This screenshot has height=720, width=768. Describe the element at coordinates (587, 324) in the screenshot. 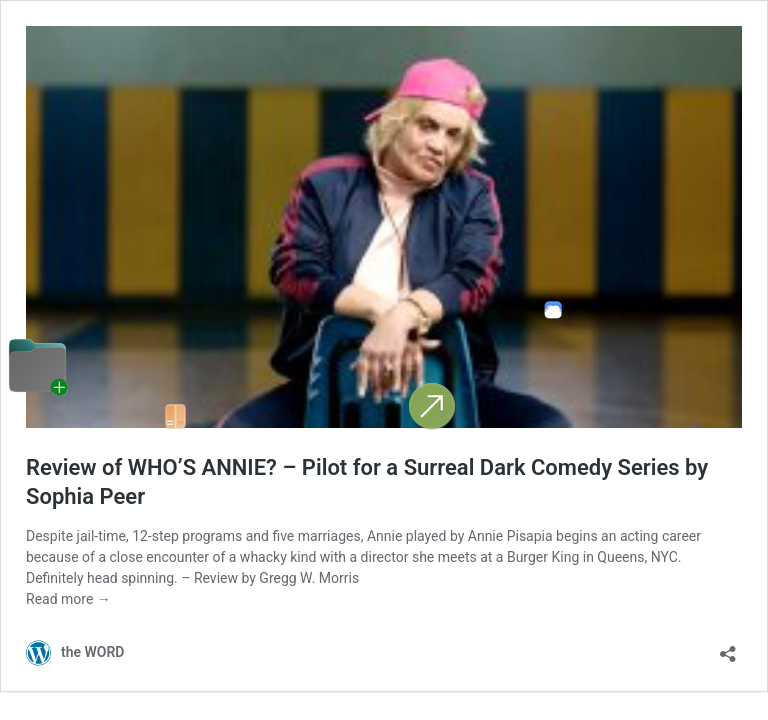

I see `manage saved passwords and login credentials` at that location.